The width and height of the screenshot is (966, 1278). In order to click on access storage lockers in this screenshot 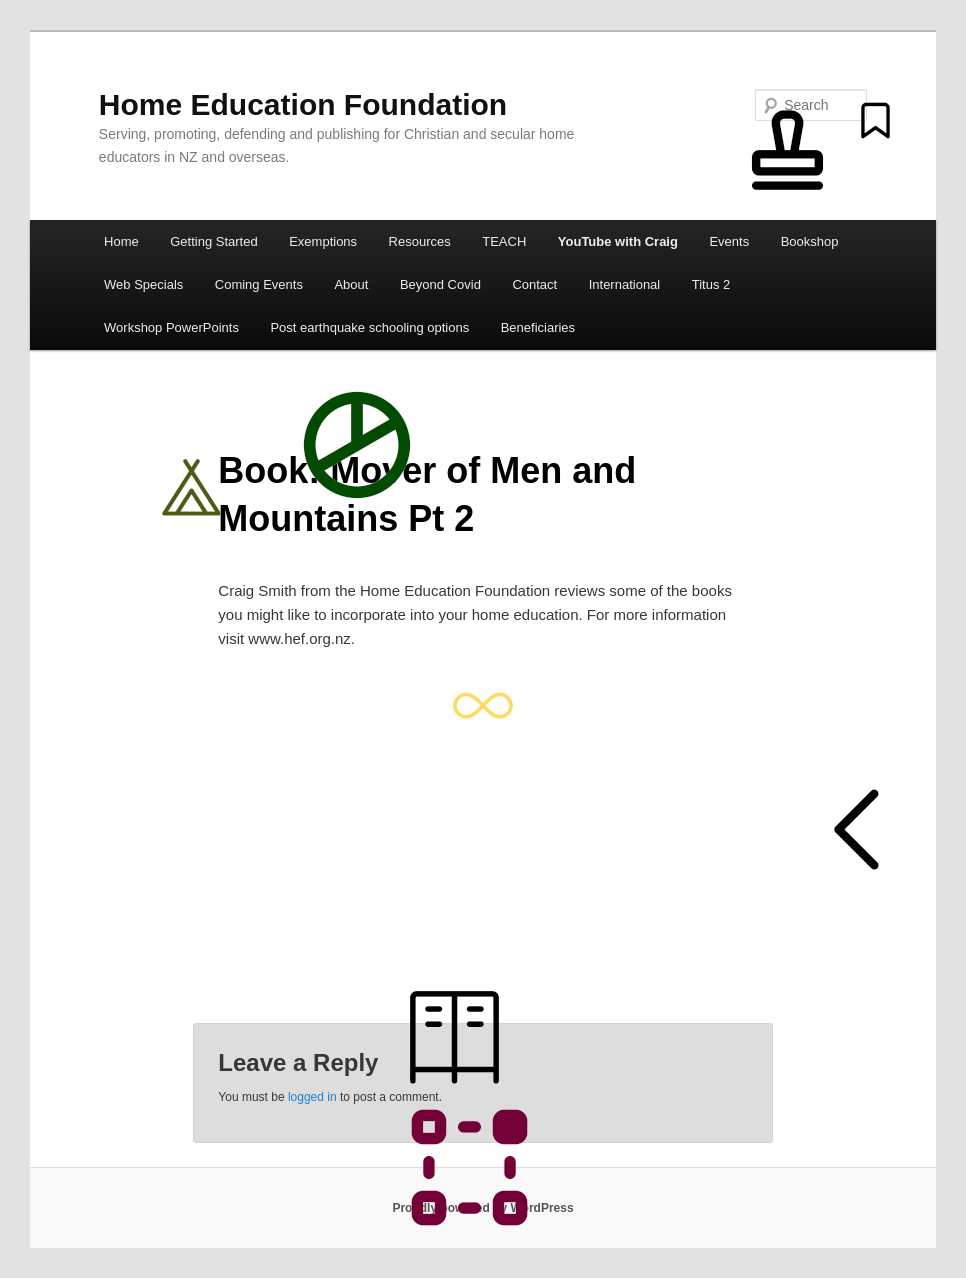, I will do `click(454, 1035)`.